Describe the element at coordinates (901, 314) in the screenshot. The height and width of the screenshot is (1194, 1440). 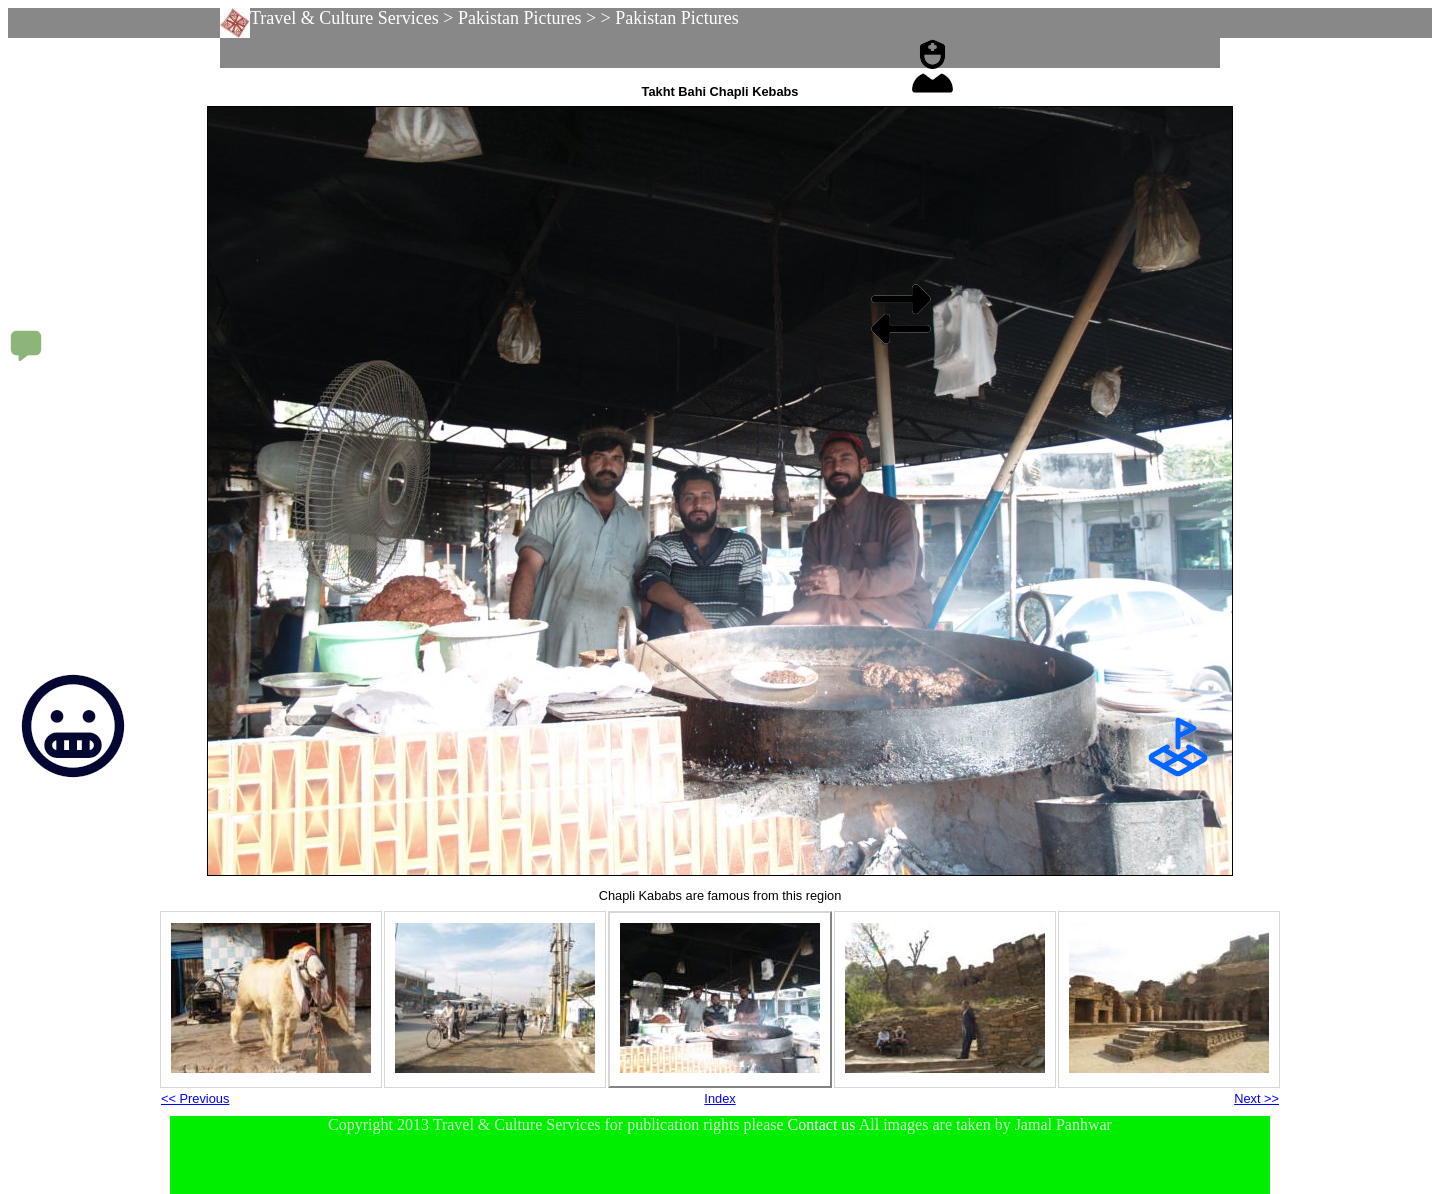
I see `swap or exchange items` at that location.